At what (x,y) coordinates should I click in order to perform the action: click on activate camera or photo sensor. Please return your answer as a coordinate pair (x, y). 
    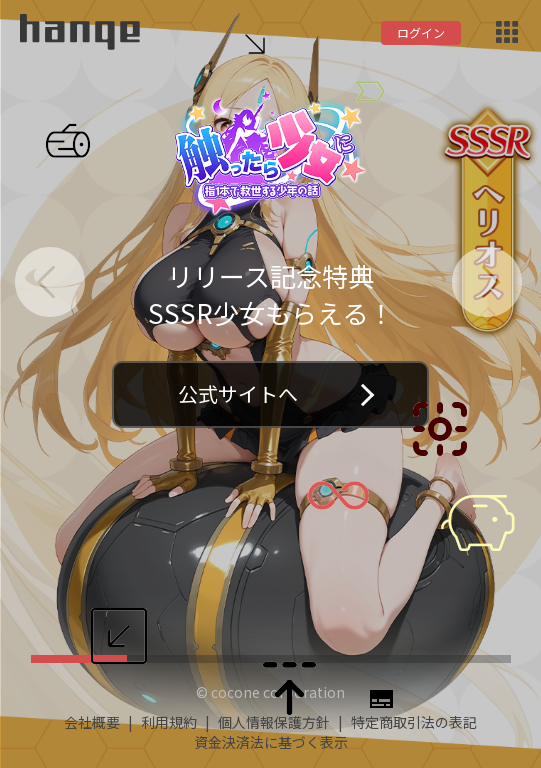
    Looking at the image, I should click on (440, 429).